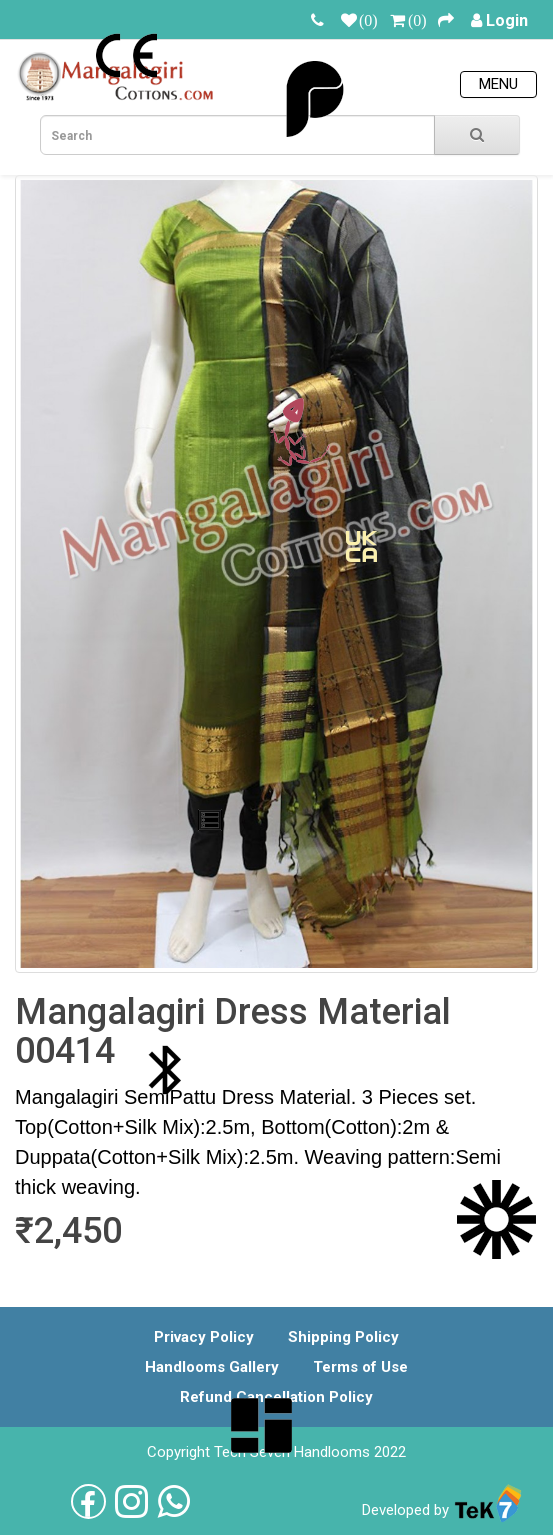 This screenshot has height=1535, width=553. Describe the element at coordinates (261, 1425) in the screenshot. I see `switch to masonry grid view` at that location.